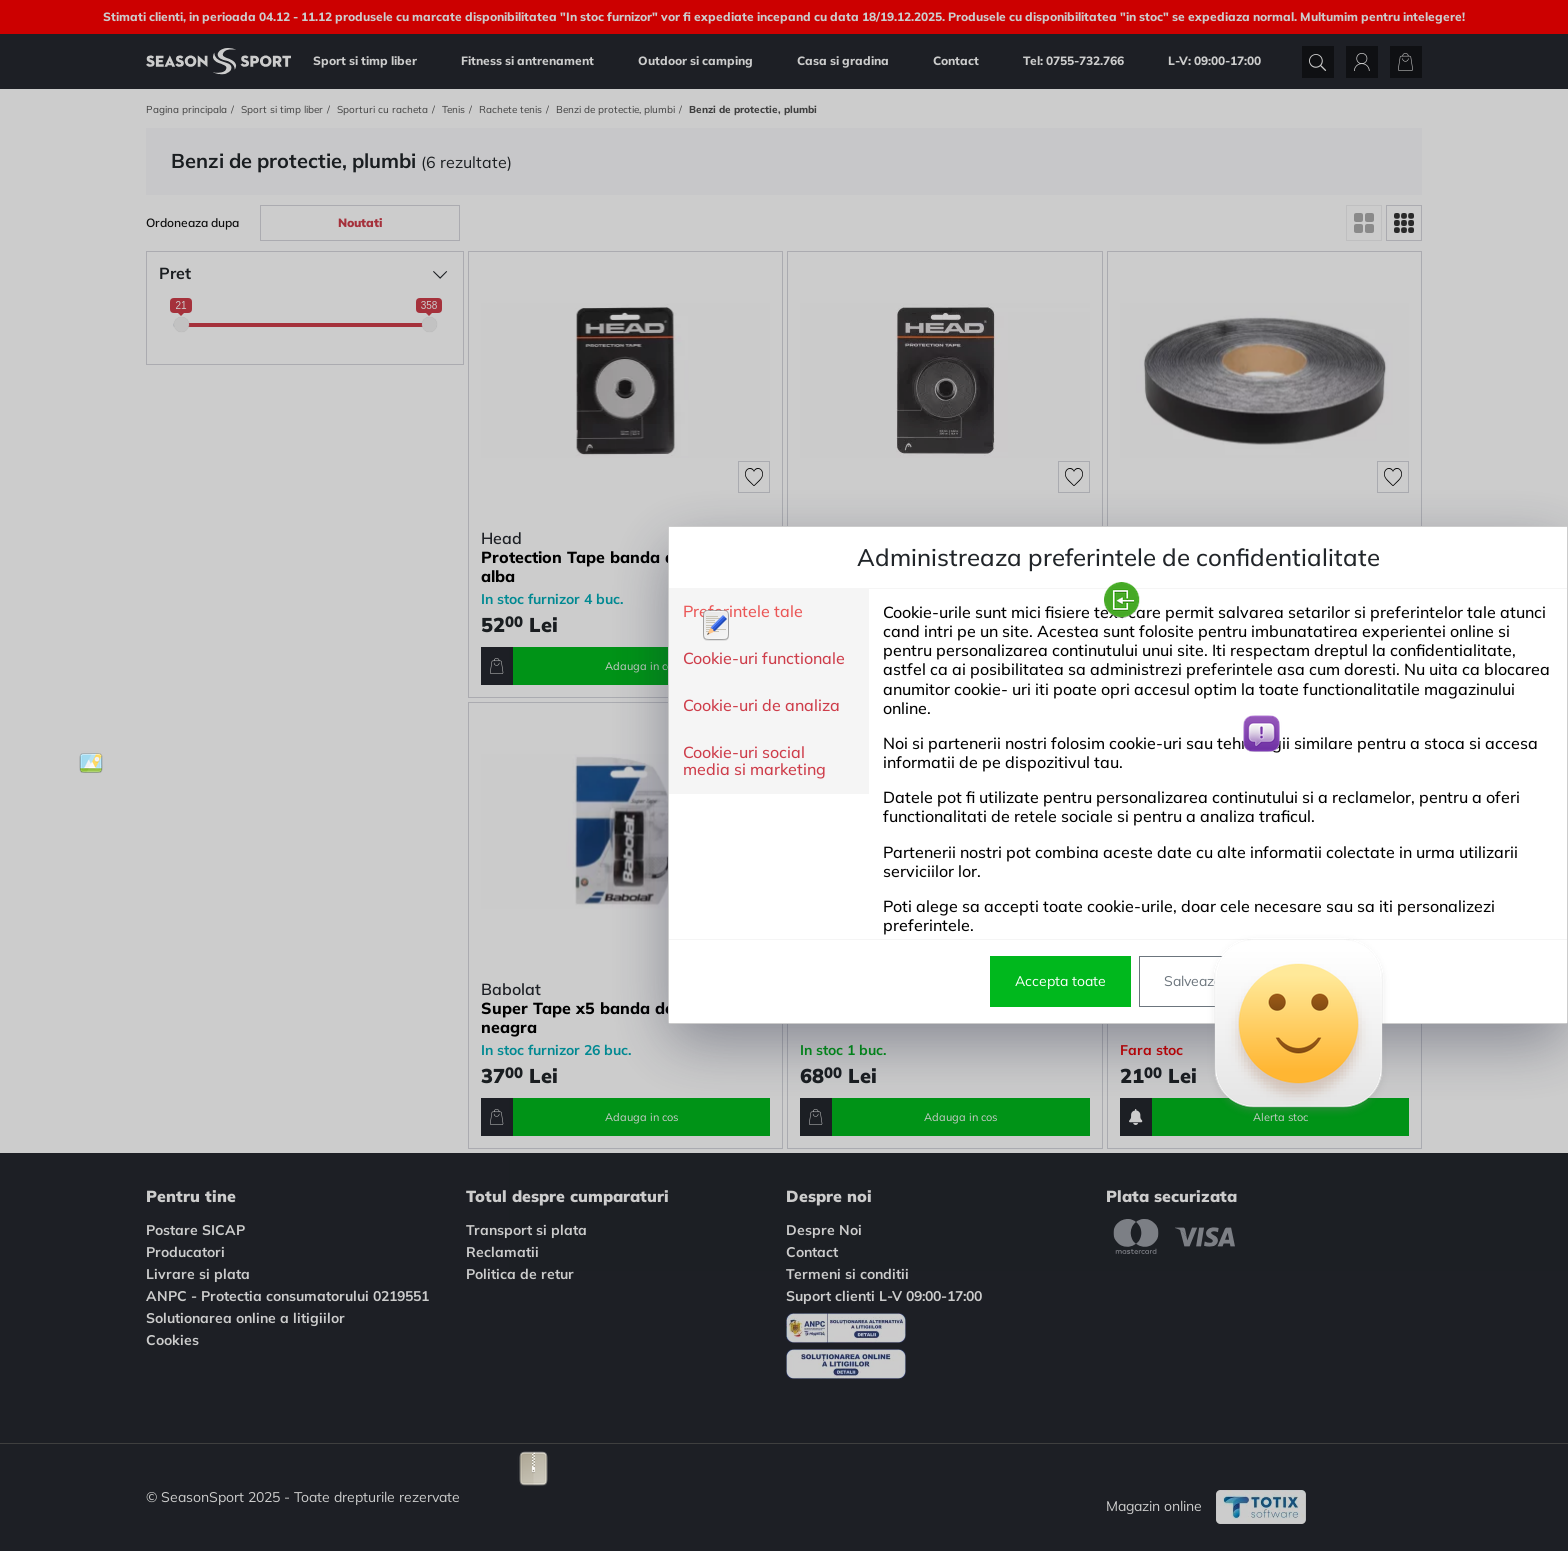 The height and width of the screenshot is (1551, 1568). Describe the element at coordinates (1122, 600) in the screenshot. I see `log out of your current session` at that location.